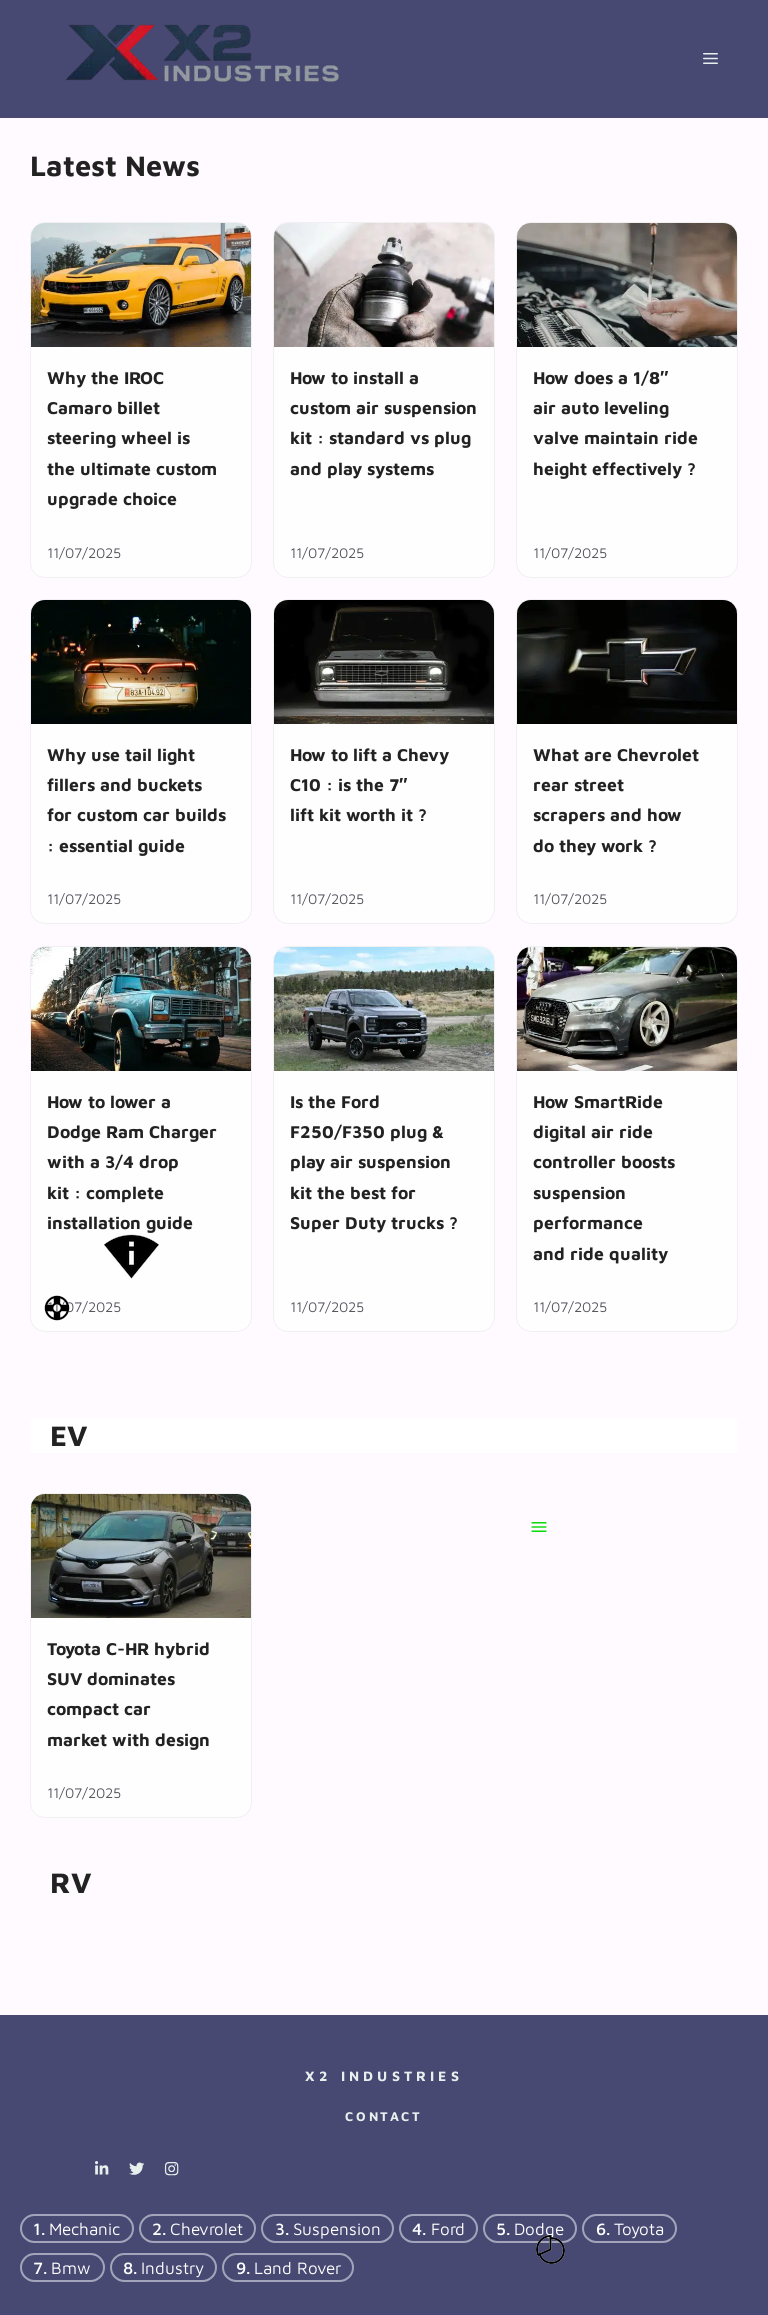 The height and width of the screenshot is (2315, 768). What do you see at coordinates (131, 1255) in the screenshot?
I see `view wifi network information` at bounding box center [131, 1255].